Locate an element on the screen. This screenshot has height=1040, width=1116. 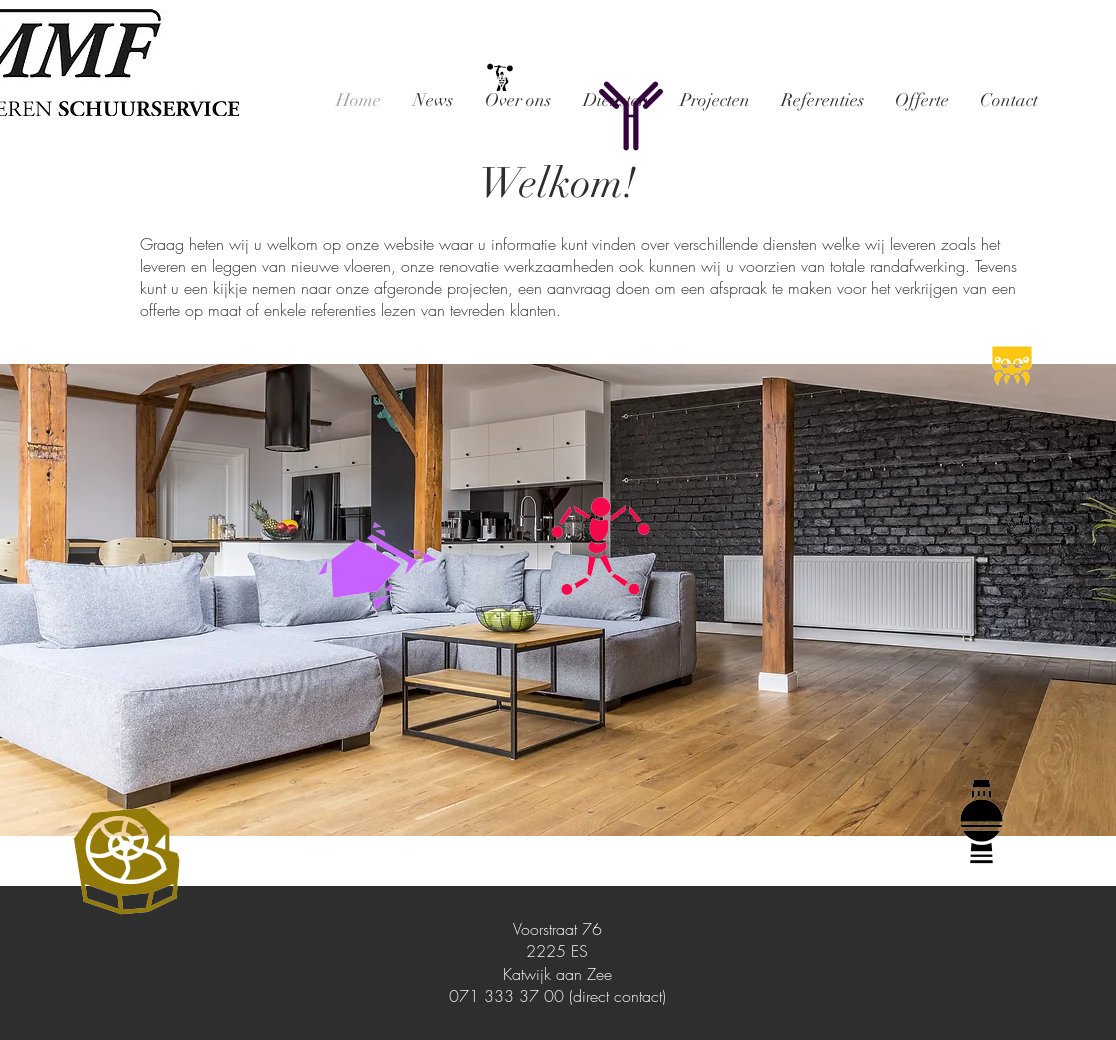
spider or arachnid enemy character in a game is located at coordinates (1012, 366).